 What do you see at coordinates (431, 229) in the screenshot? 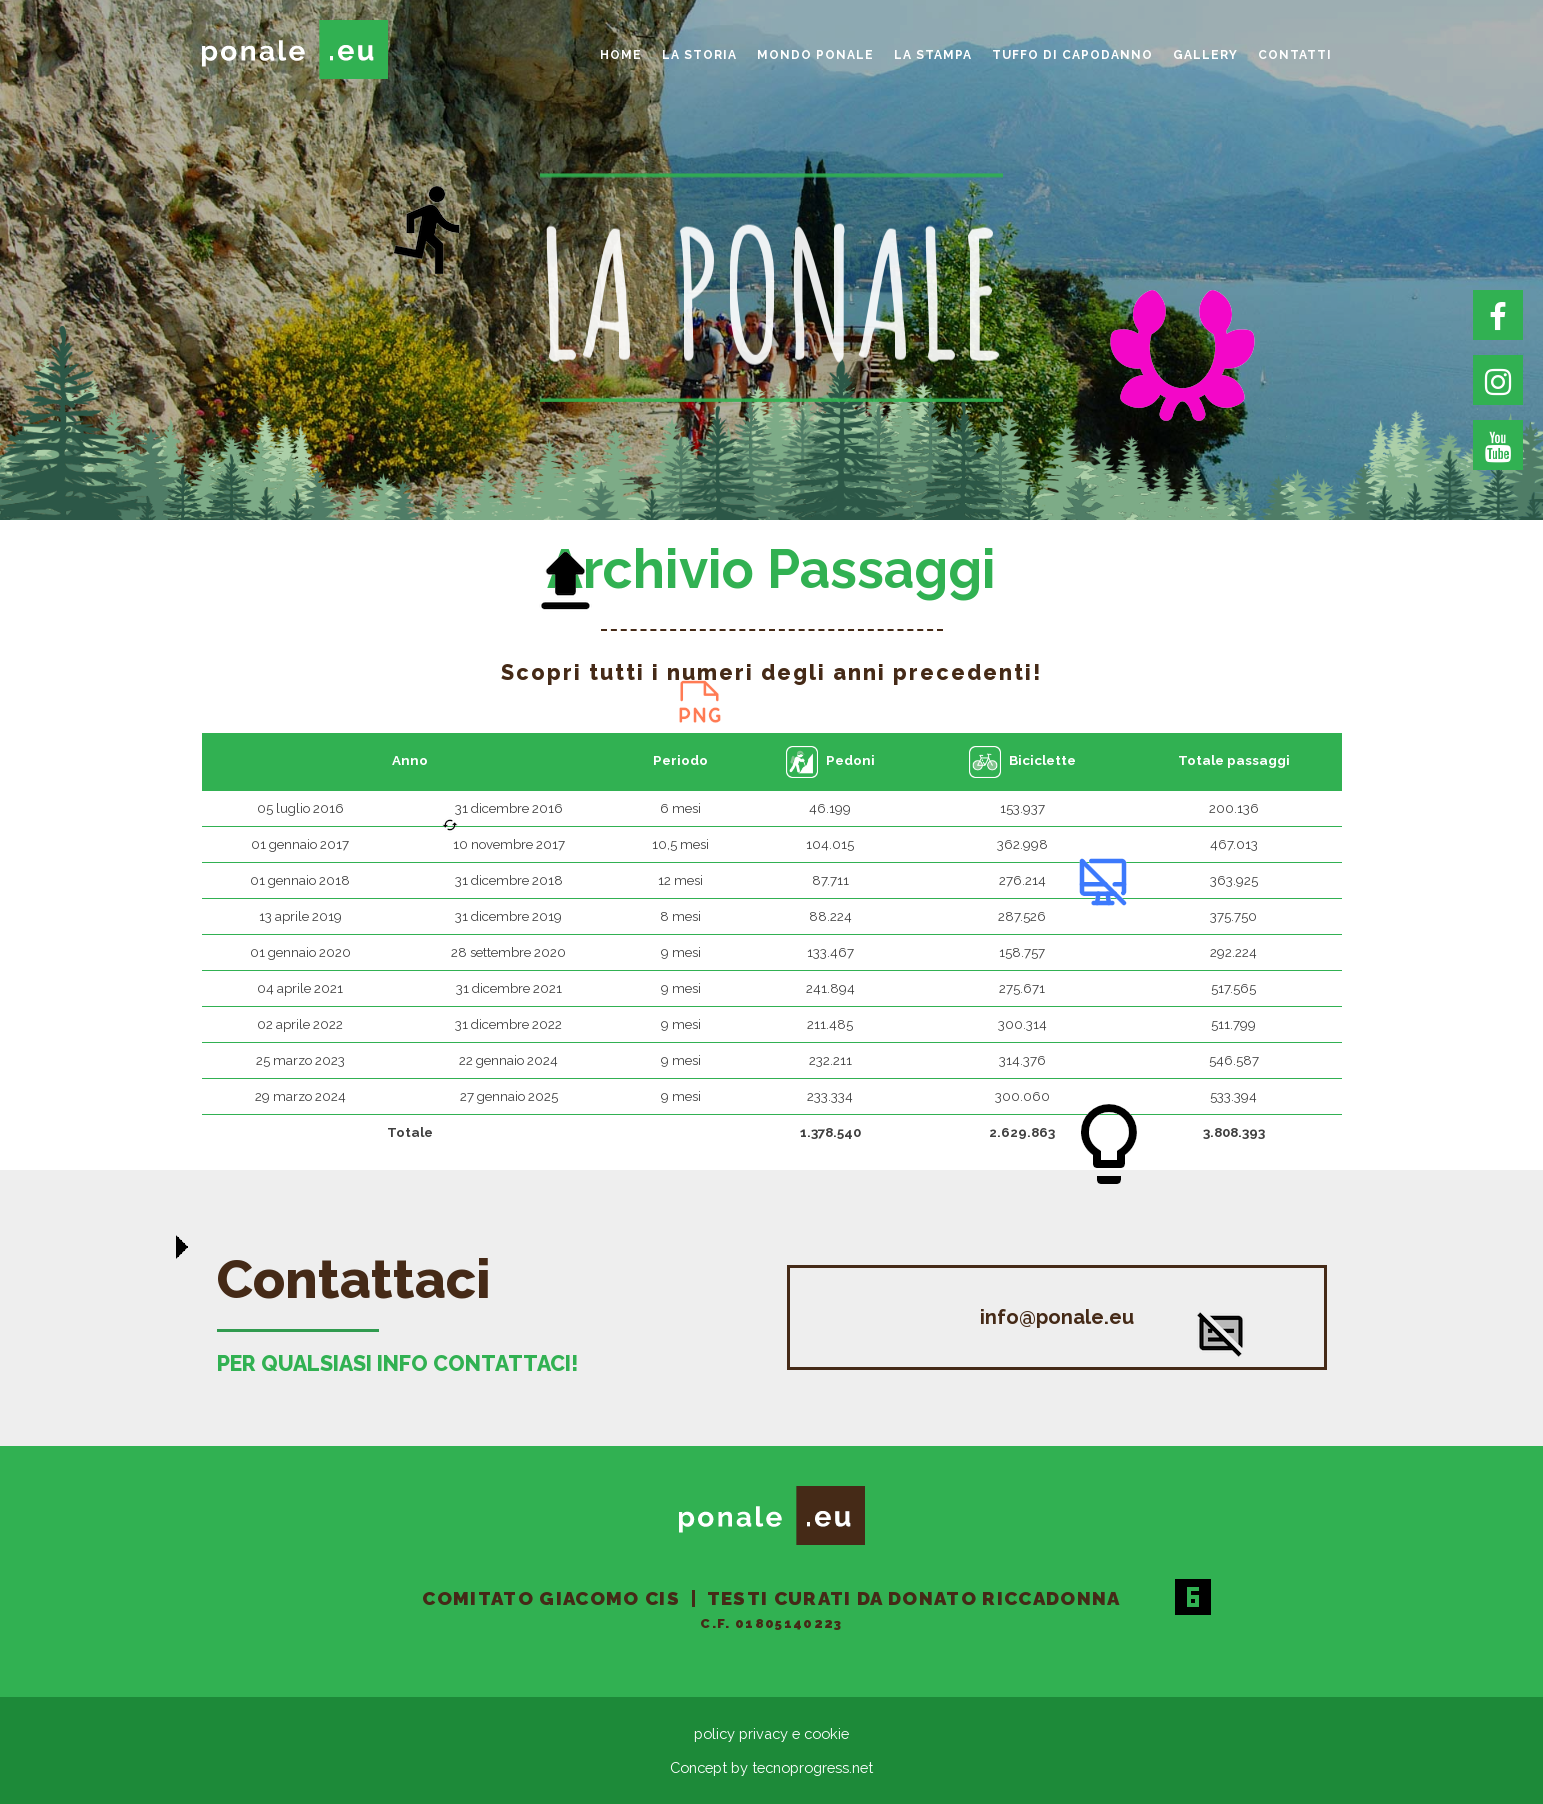
I see `get walking or running directions` at bounding box center [431, 229].